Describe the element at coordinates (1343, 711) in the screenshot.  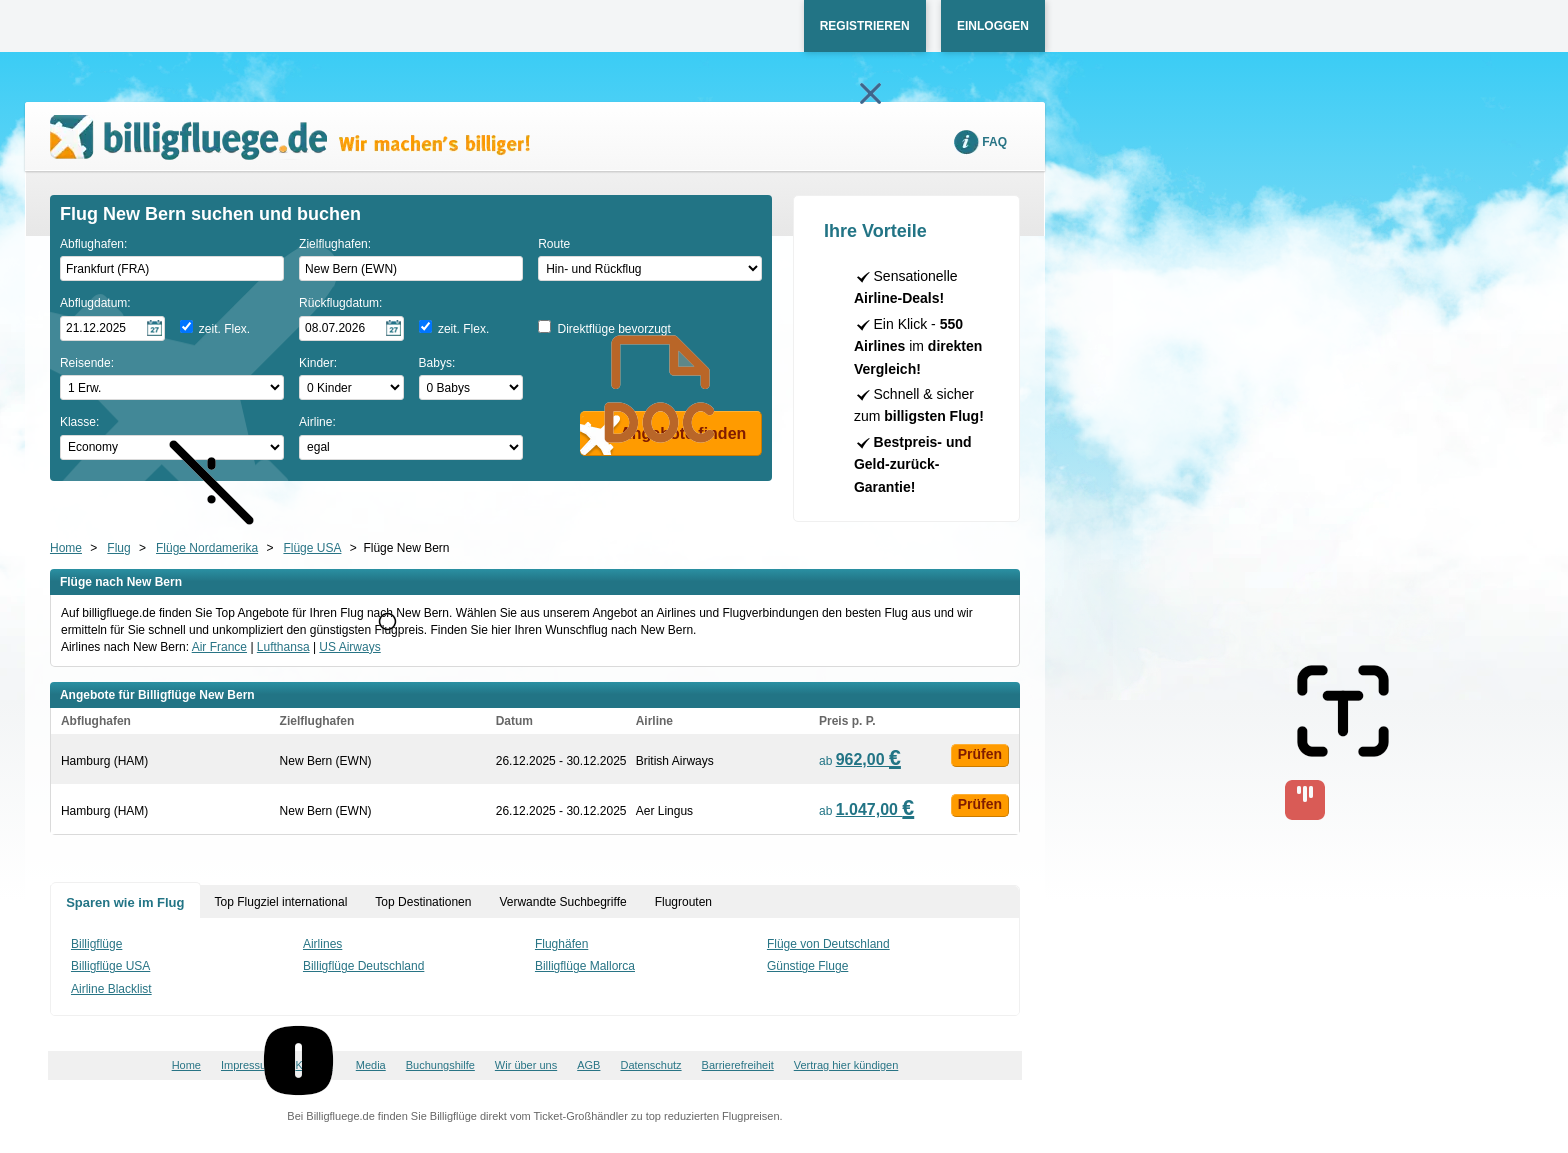
I see `scan image to extract text` at that location.